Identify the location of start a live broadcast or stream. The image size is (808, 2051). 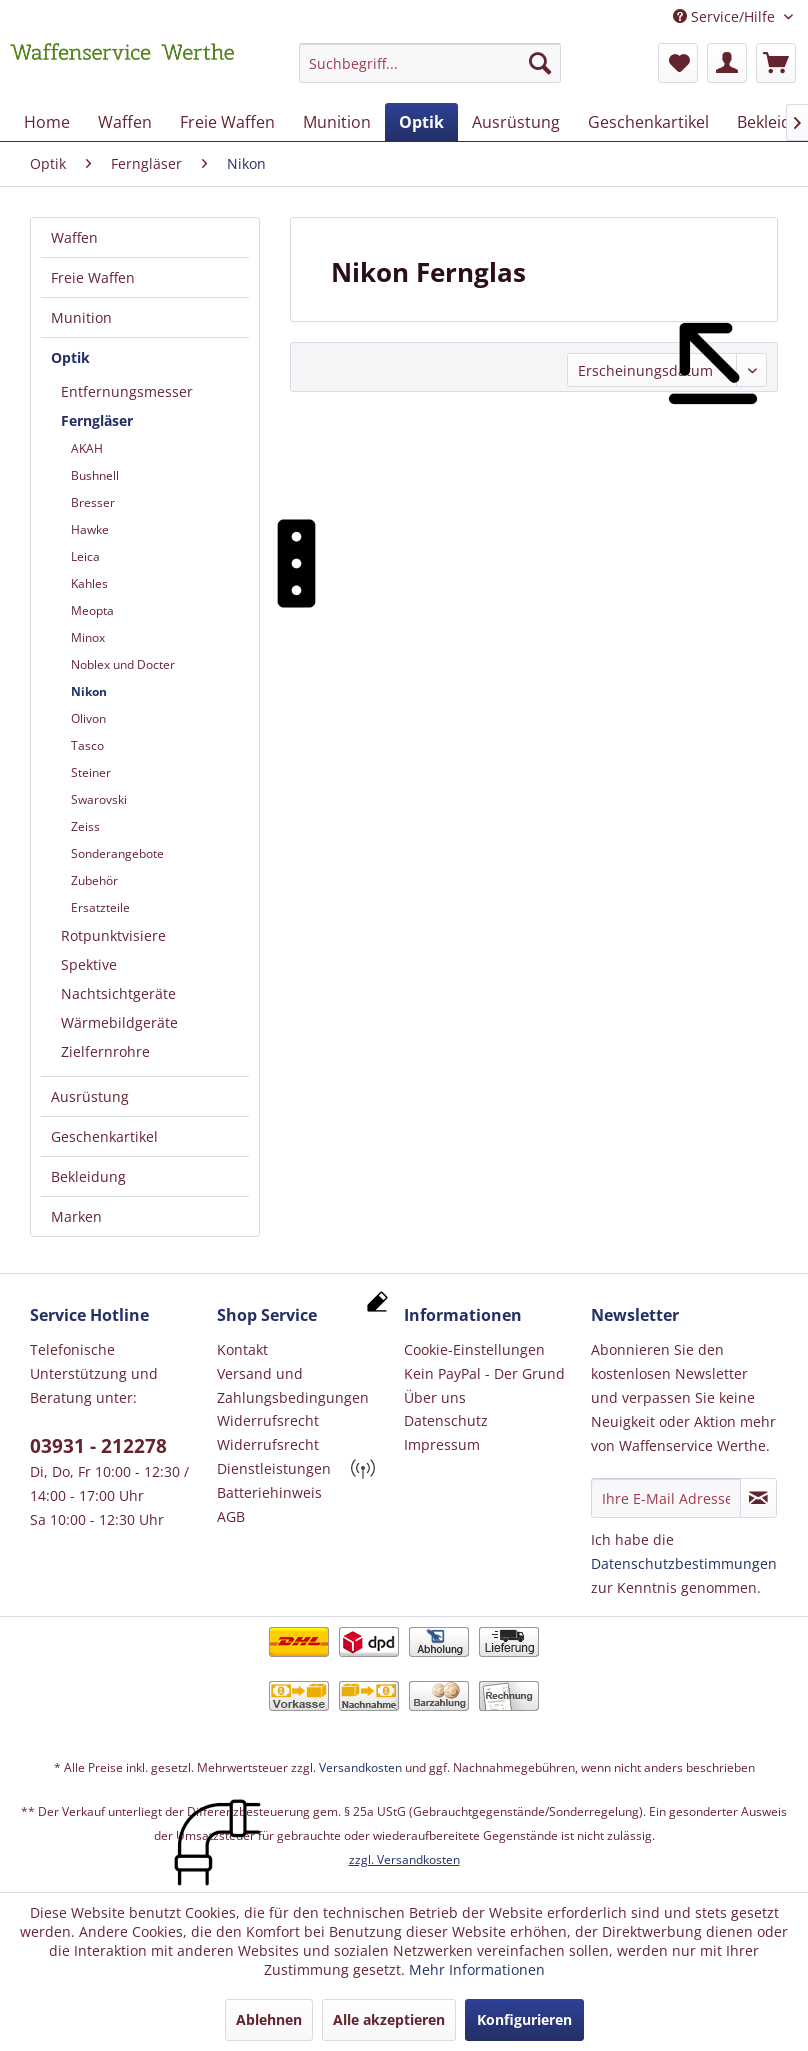
(363, 1469).